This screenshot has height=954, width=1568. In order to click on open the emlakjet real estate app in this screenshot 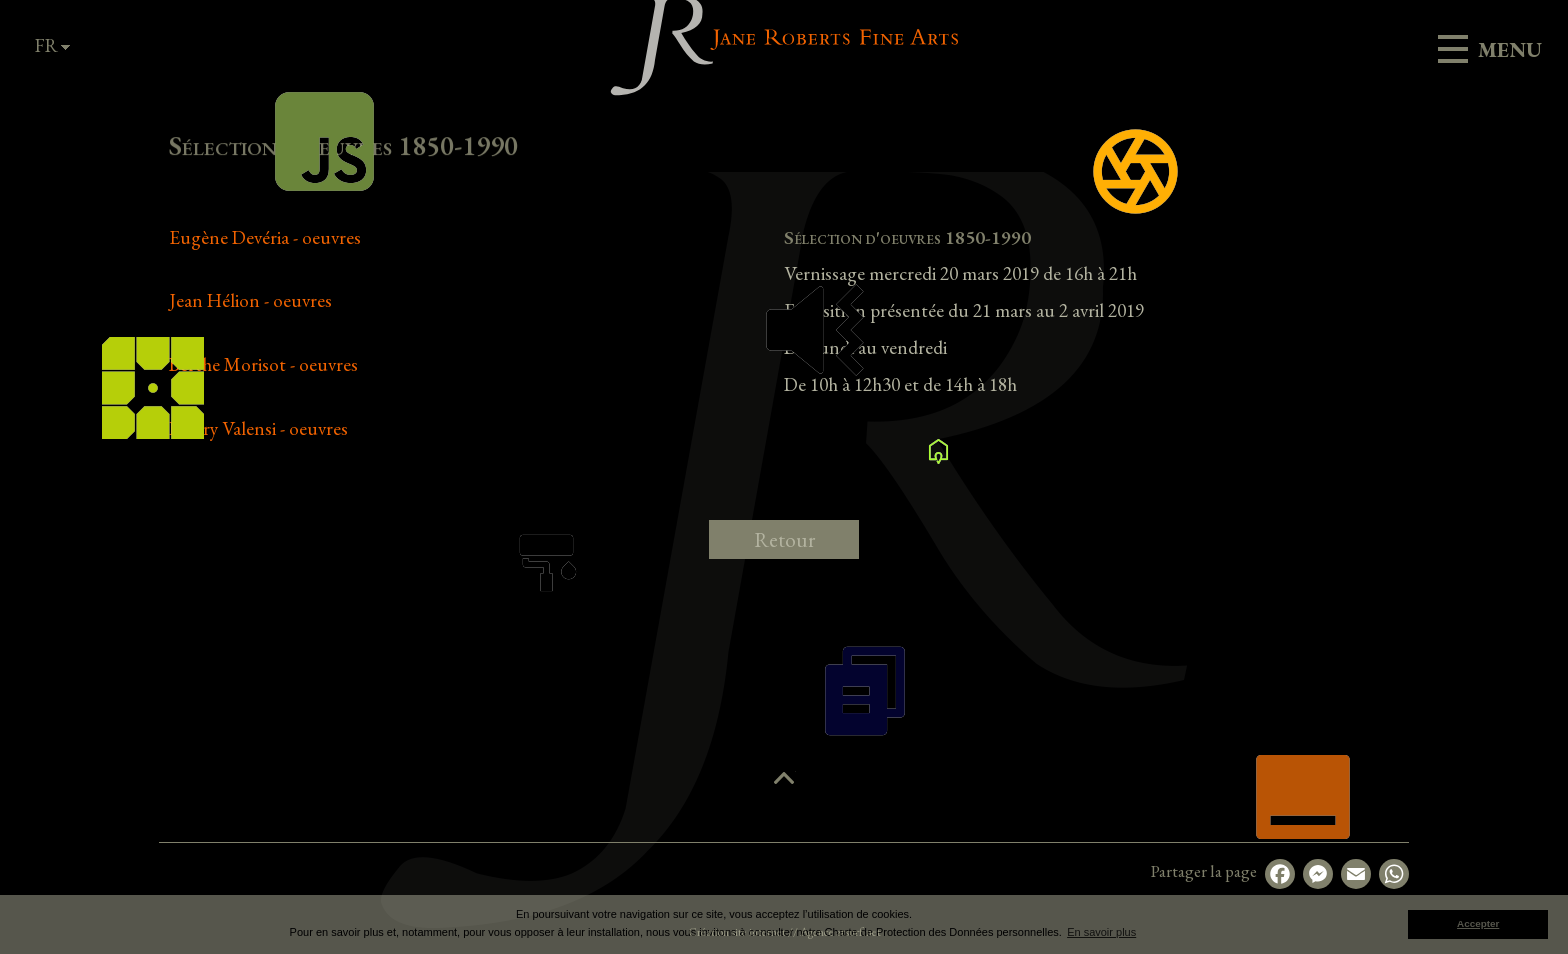, I will do `click(938, 451)`.